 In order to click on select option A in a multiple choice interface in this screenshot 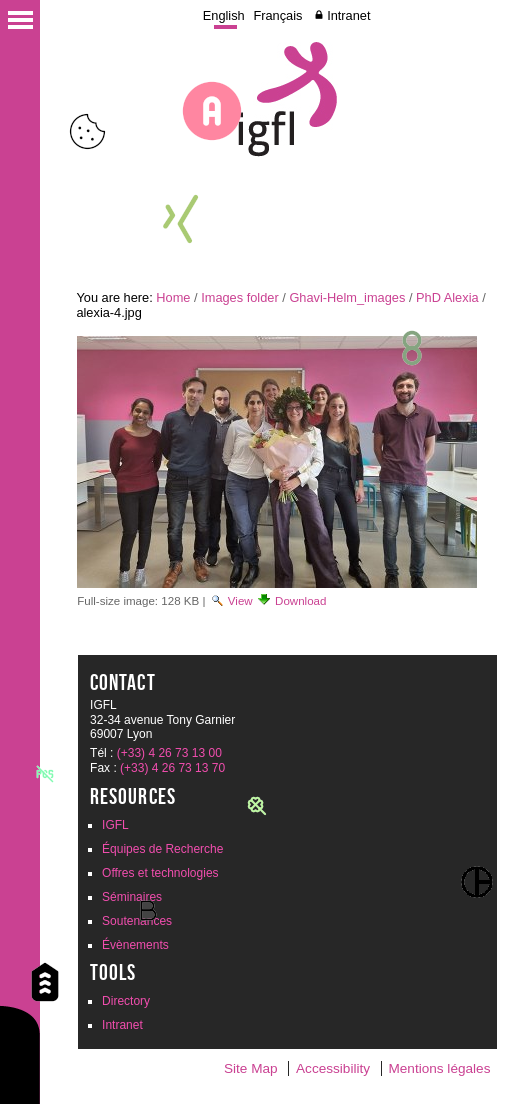, I will do `click(212, 111)`.